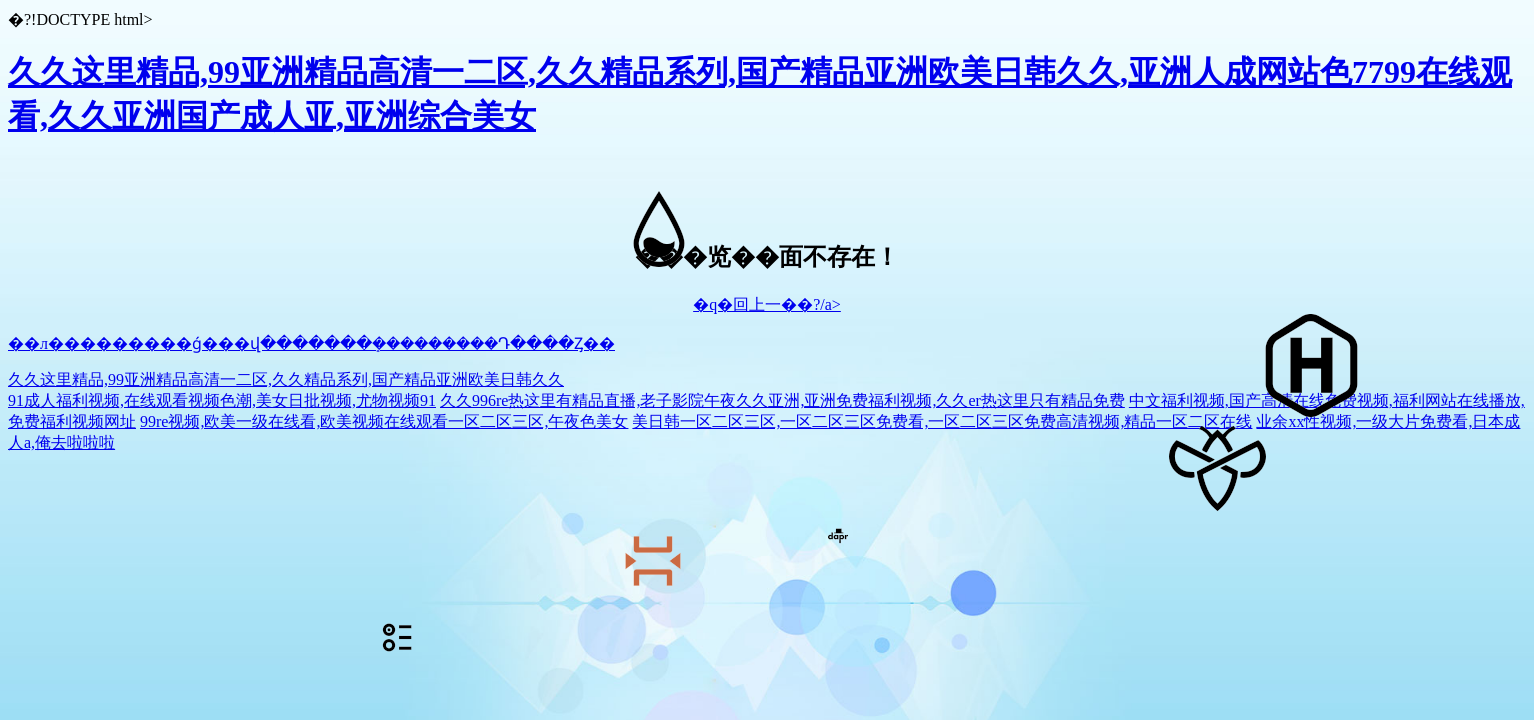 This screenshot has width=1534, height=720. What do you see at coordinates (1311, 365) in the screenshot?
I see `Hugo static site generator logo` at bounding box center [1311, 365].